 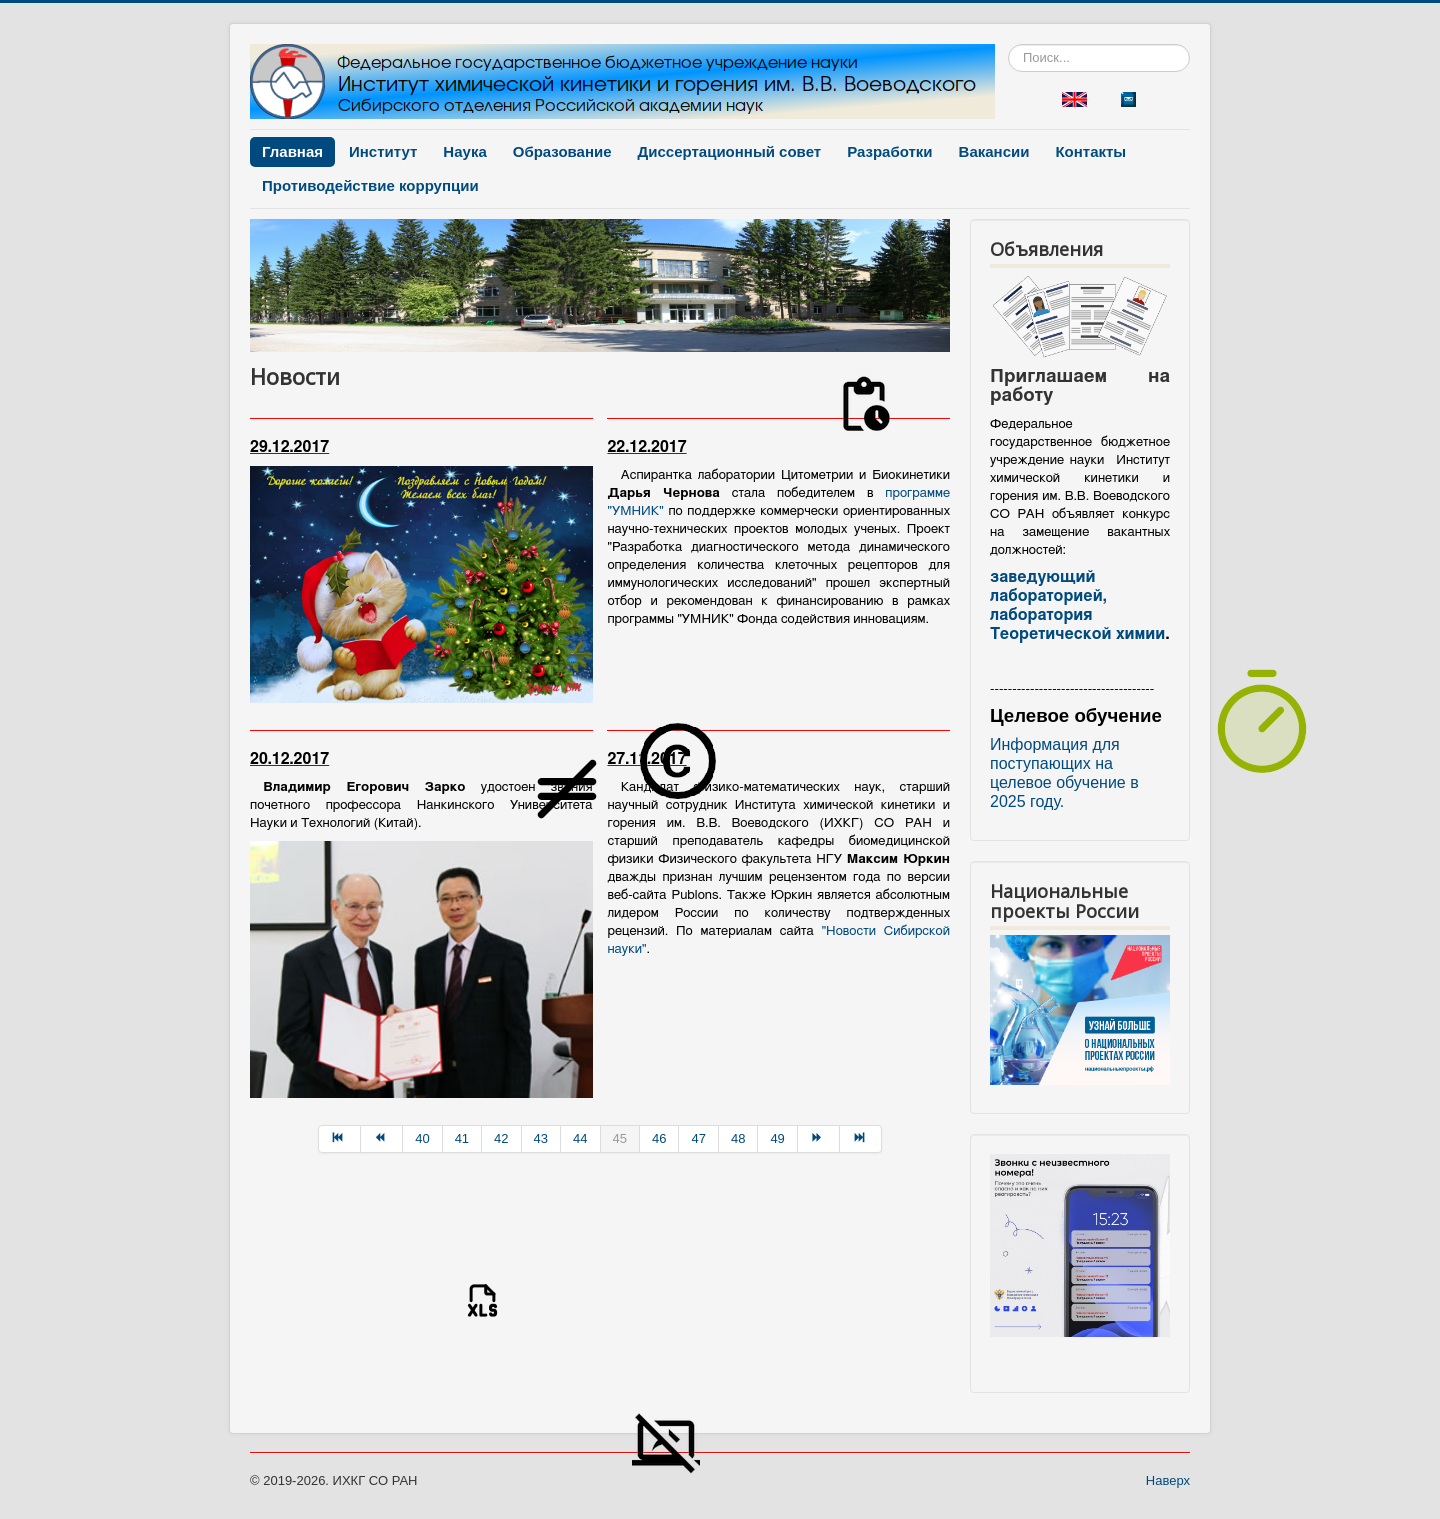 What do you see at coordinates (567, 789) in the screenshot?
I see `indicates values are not equal` at bounding box center [567, 789].